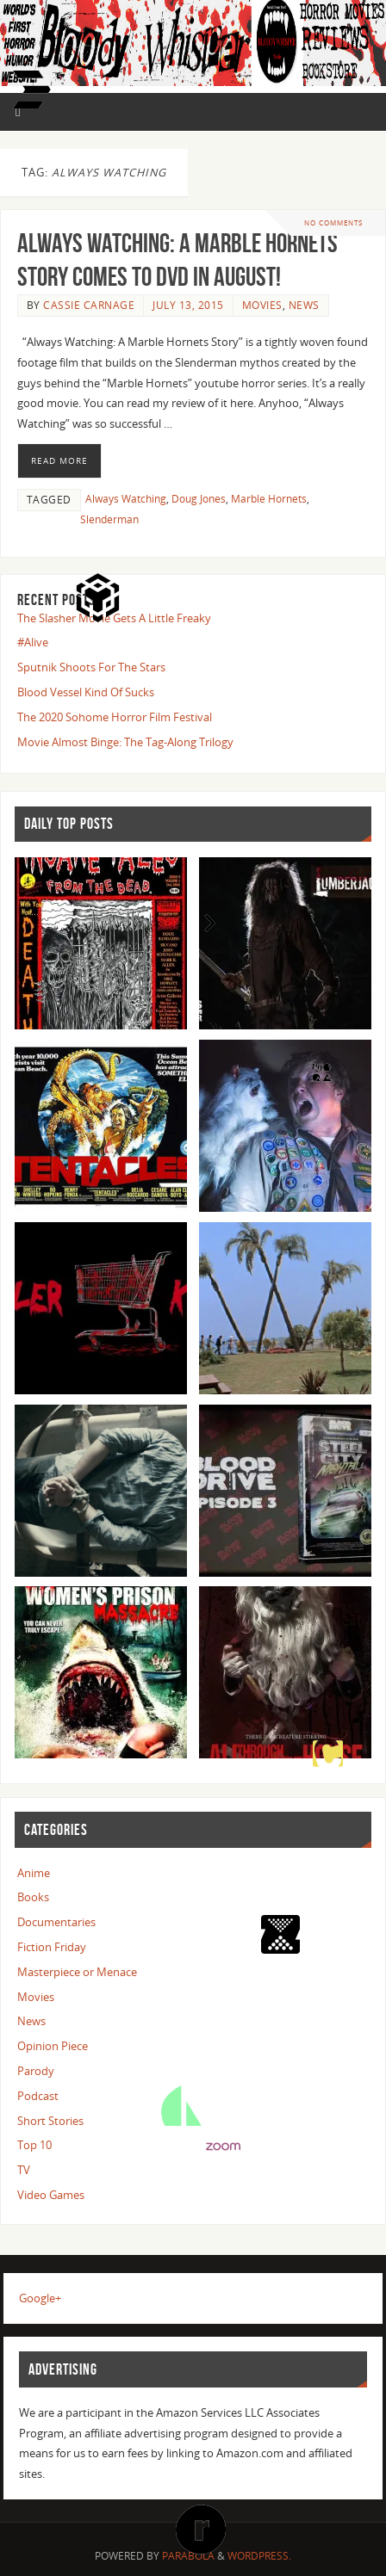 The image size is (386, 2576). What do you see at coordinates (327, 1753) in the screenshot?
I see `contao CMS logo` at bounding box center [327, 1753].